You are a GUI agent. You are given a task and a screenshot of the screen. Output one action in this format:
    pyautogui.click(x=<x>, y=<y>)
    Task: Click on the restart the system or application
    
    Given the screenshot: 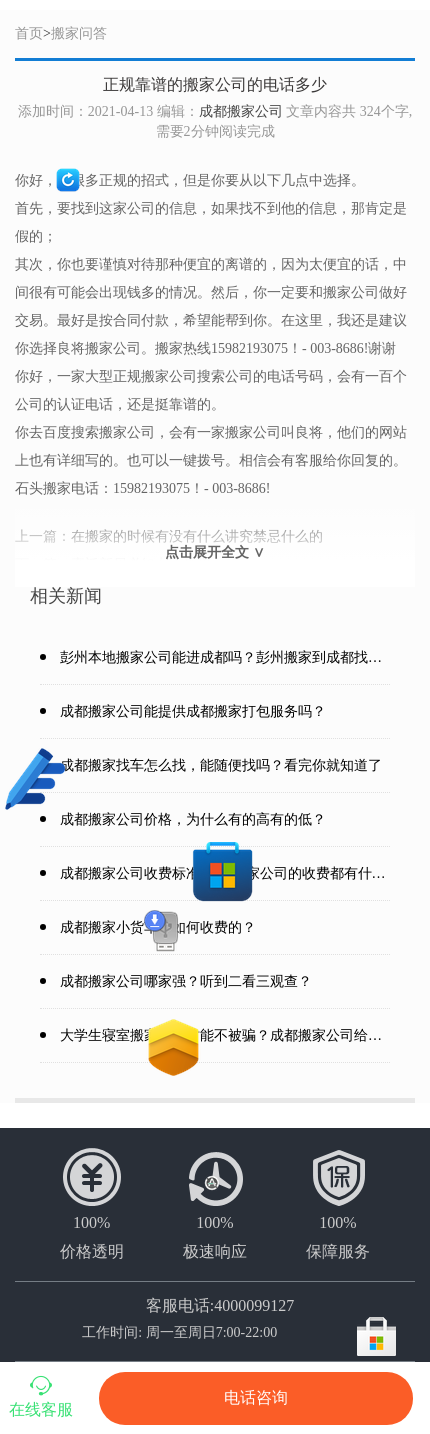 What is the action you would take?
    pyautogui.click(x=68, y=180)
    